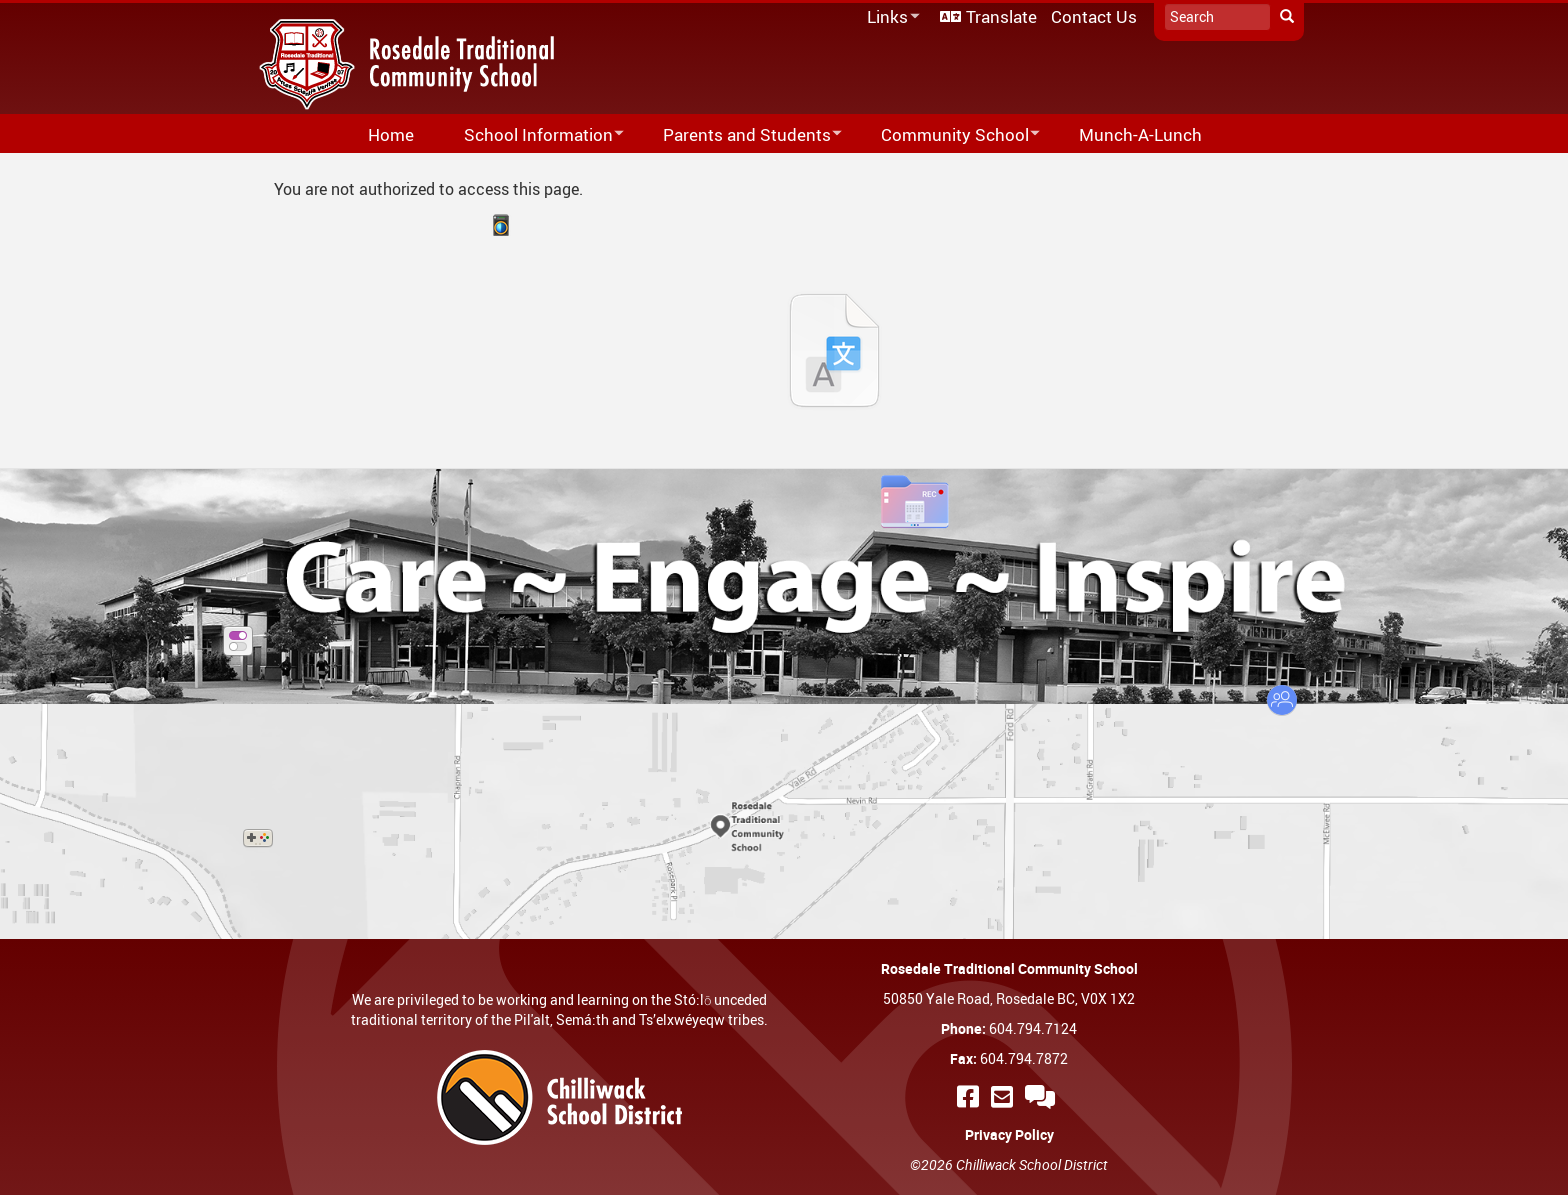  I want to click on open desktop preferences or settings, so click(238, 641).